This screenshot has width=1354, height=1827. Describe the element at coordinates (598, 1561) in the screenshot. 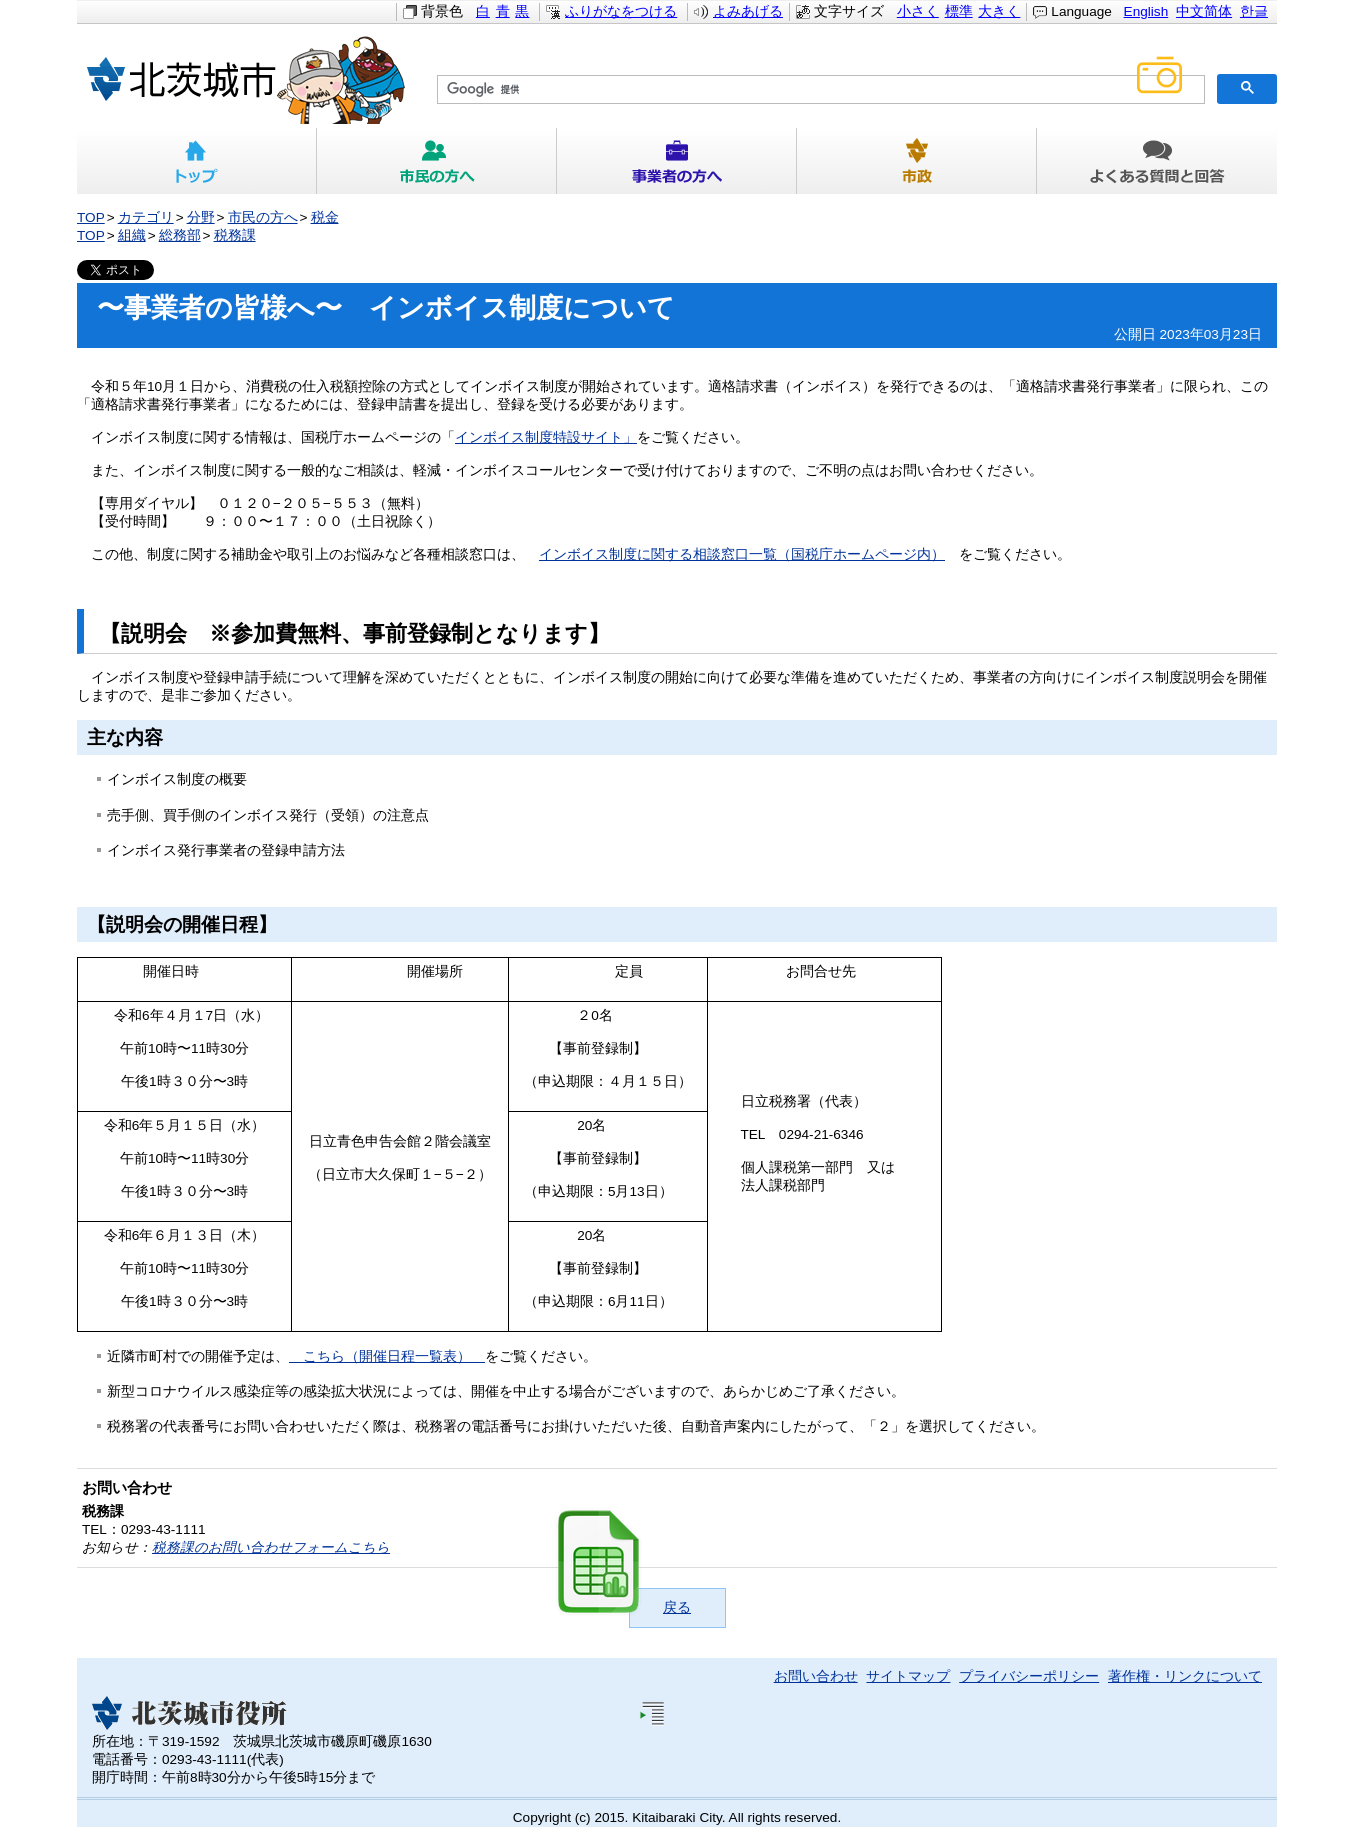

I see `open a libreoffice calc spreadsheet file` at that location.